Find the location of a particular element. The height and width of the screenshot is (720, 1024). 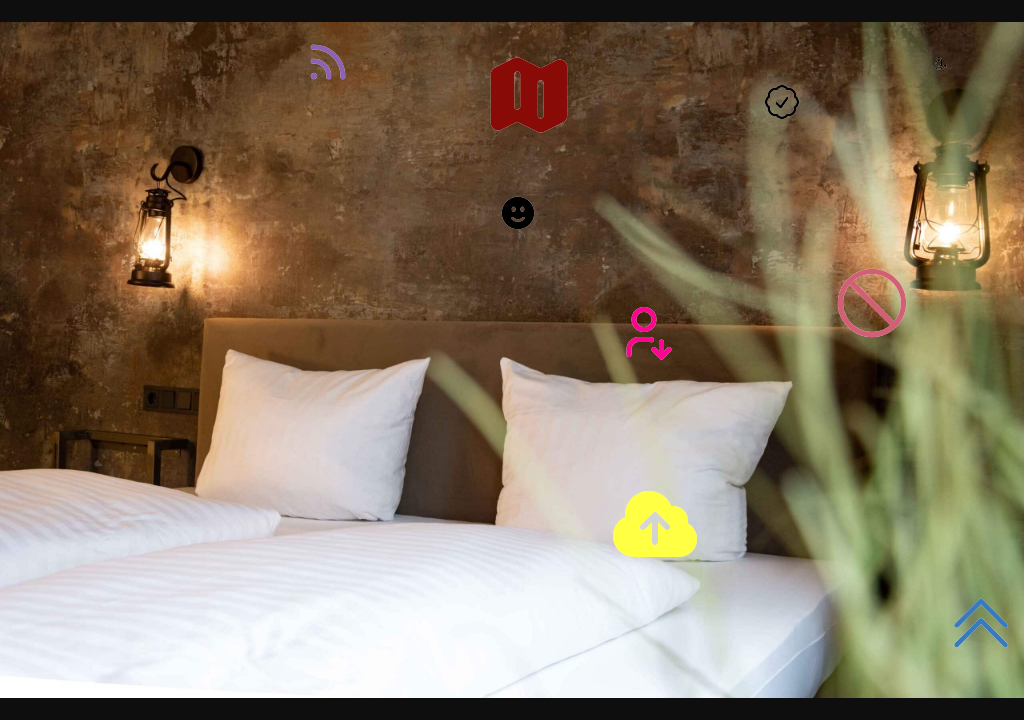

open the Amazon app or website is located at coordinates (939, 63).